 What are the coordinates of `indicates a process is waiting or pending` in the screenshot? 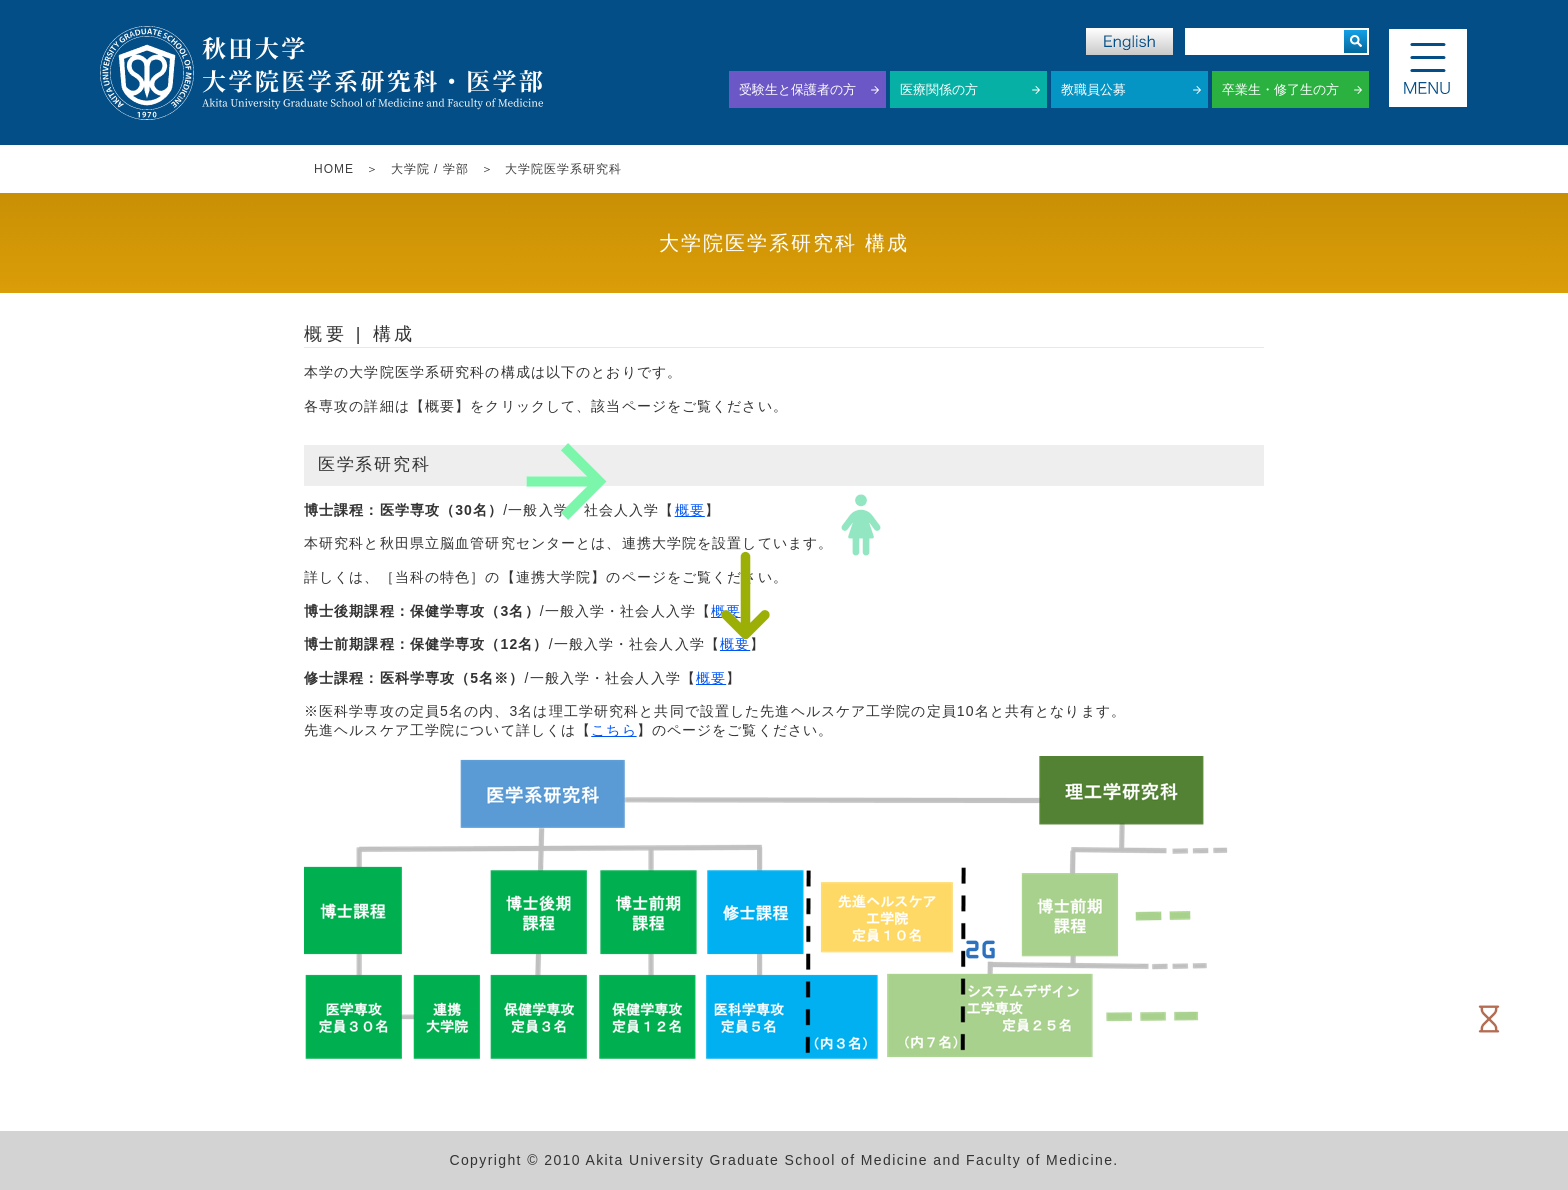 It's located at (1489, 1019).